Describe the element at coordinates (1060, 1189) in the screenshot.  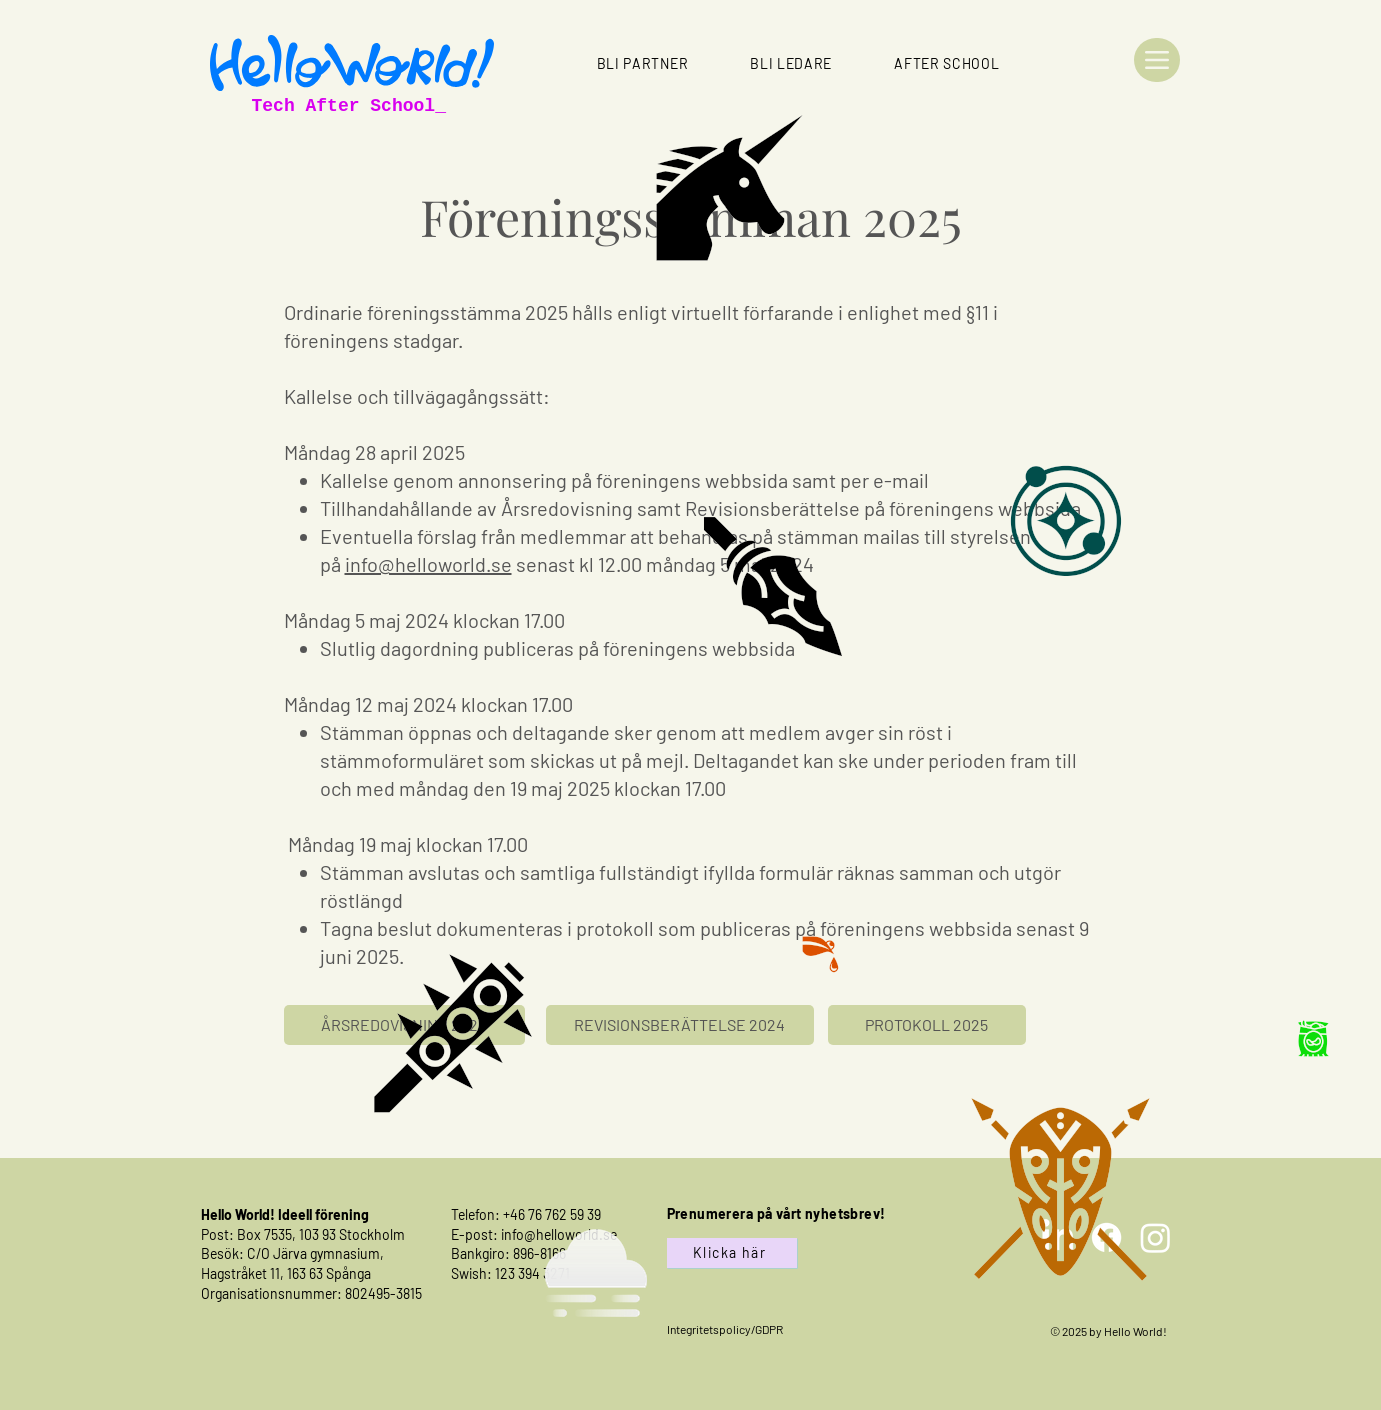
I see `tribal or warrior faction emblem in a game` at that location.